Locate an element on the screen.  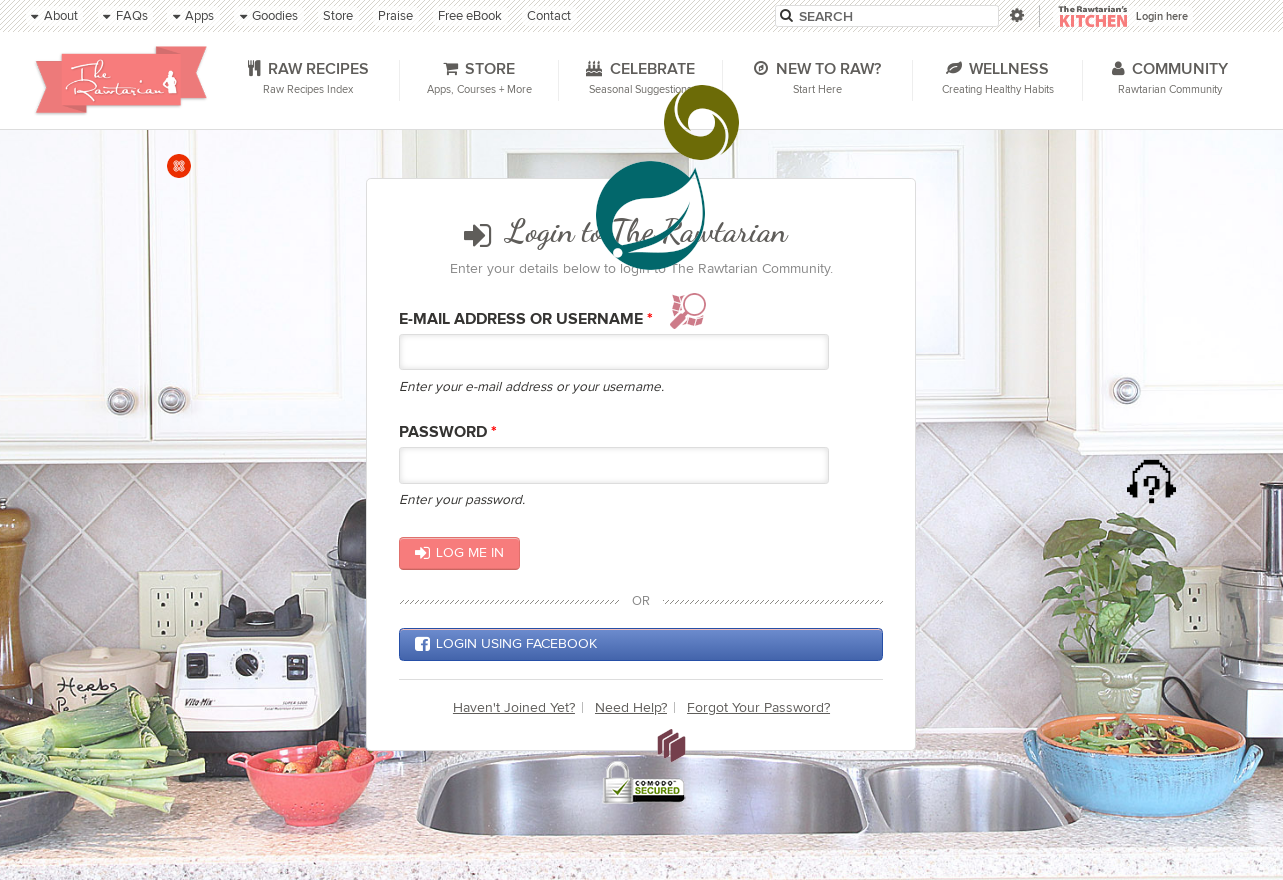
open OpenStreetMap application is located at coordinates (688, 311).